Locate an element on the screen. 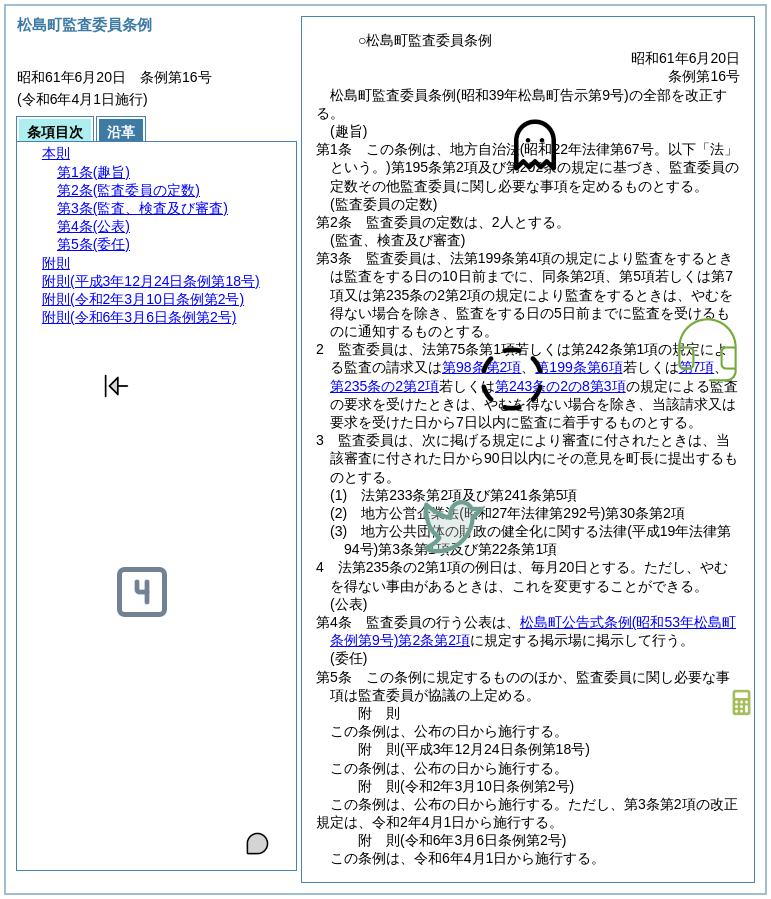 Image resolution: width=771 pixels, height=899 pixels. toggle incognito or ghost mode is located at coordinates (535, 145).